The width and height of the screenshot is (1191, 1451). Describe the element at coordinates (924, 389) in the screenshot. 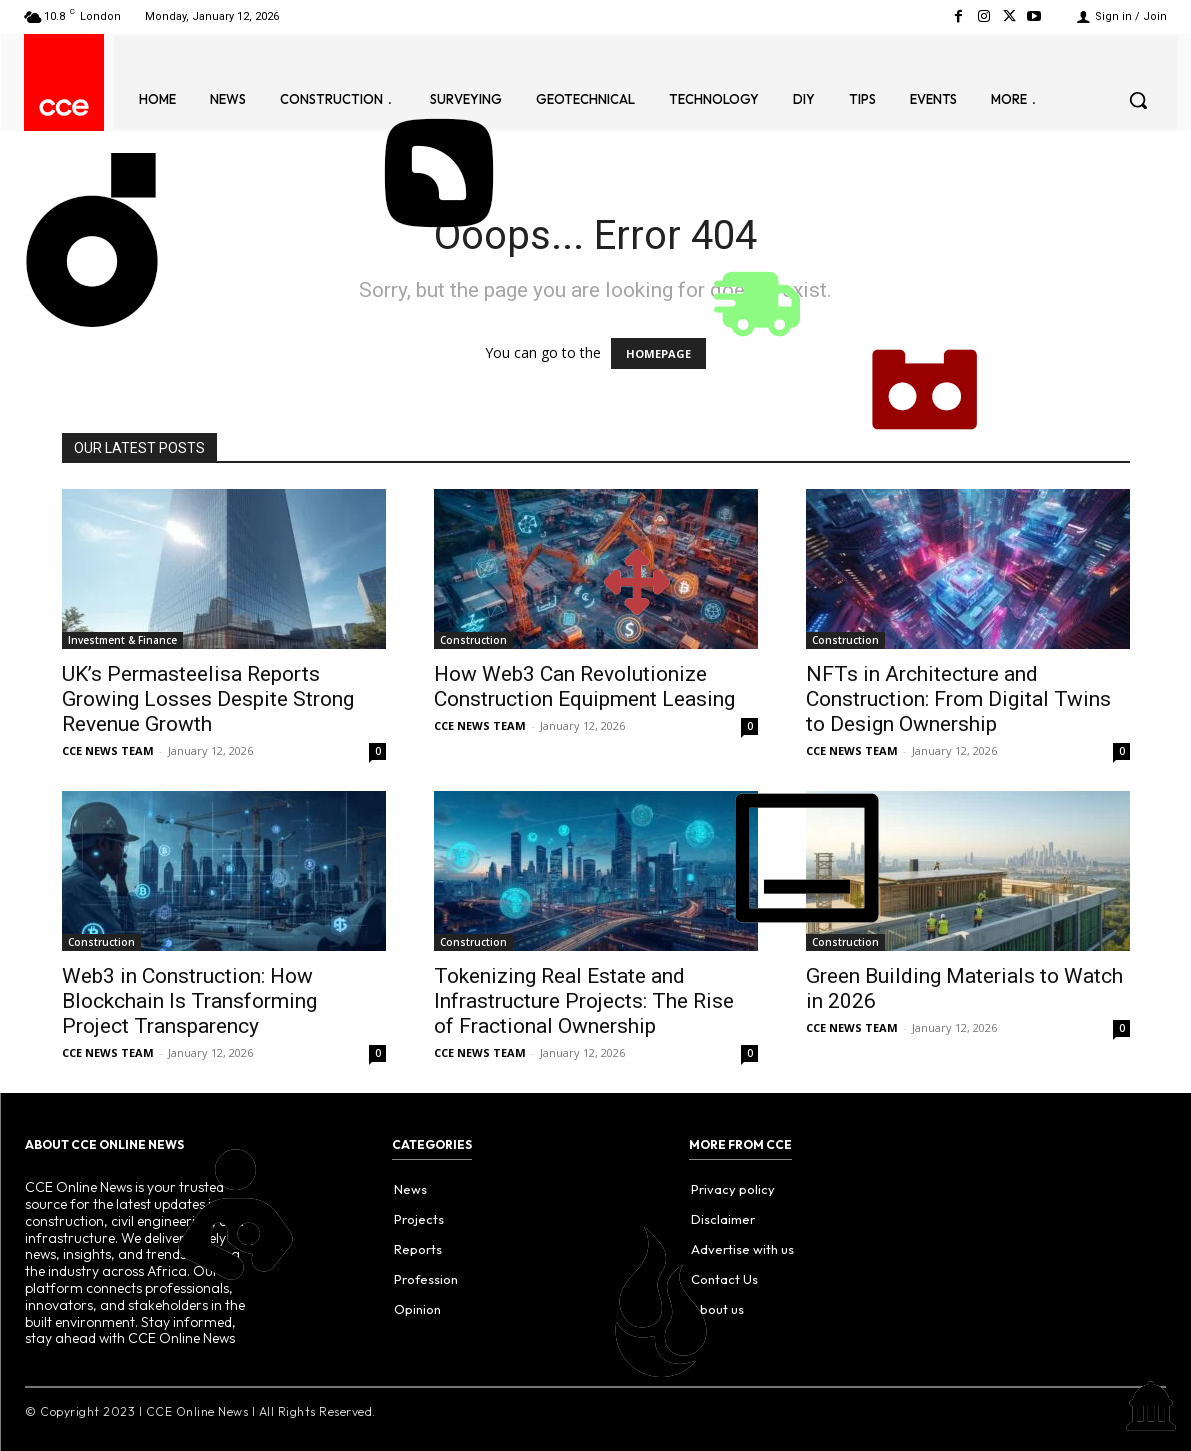

I see `simplybuilt brand logo` at that location.